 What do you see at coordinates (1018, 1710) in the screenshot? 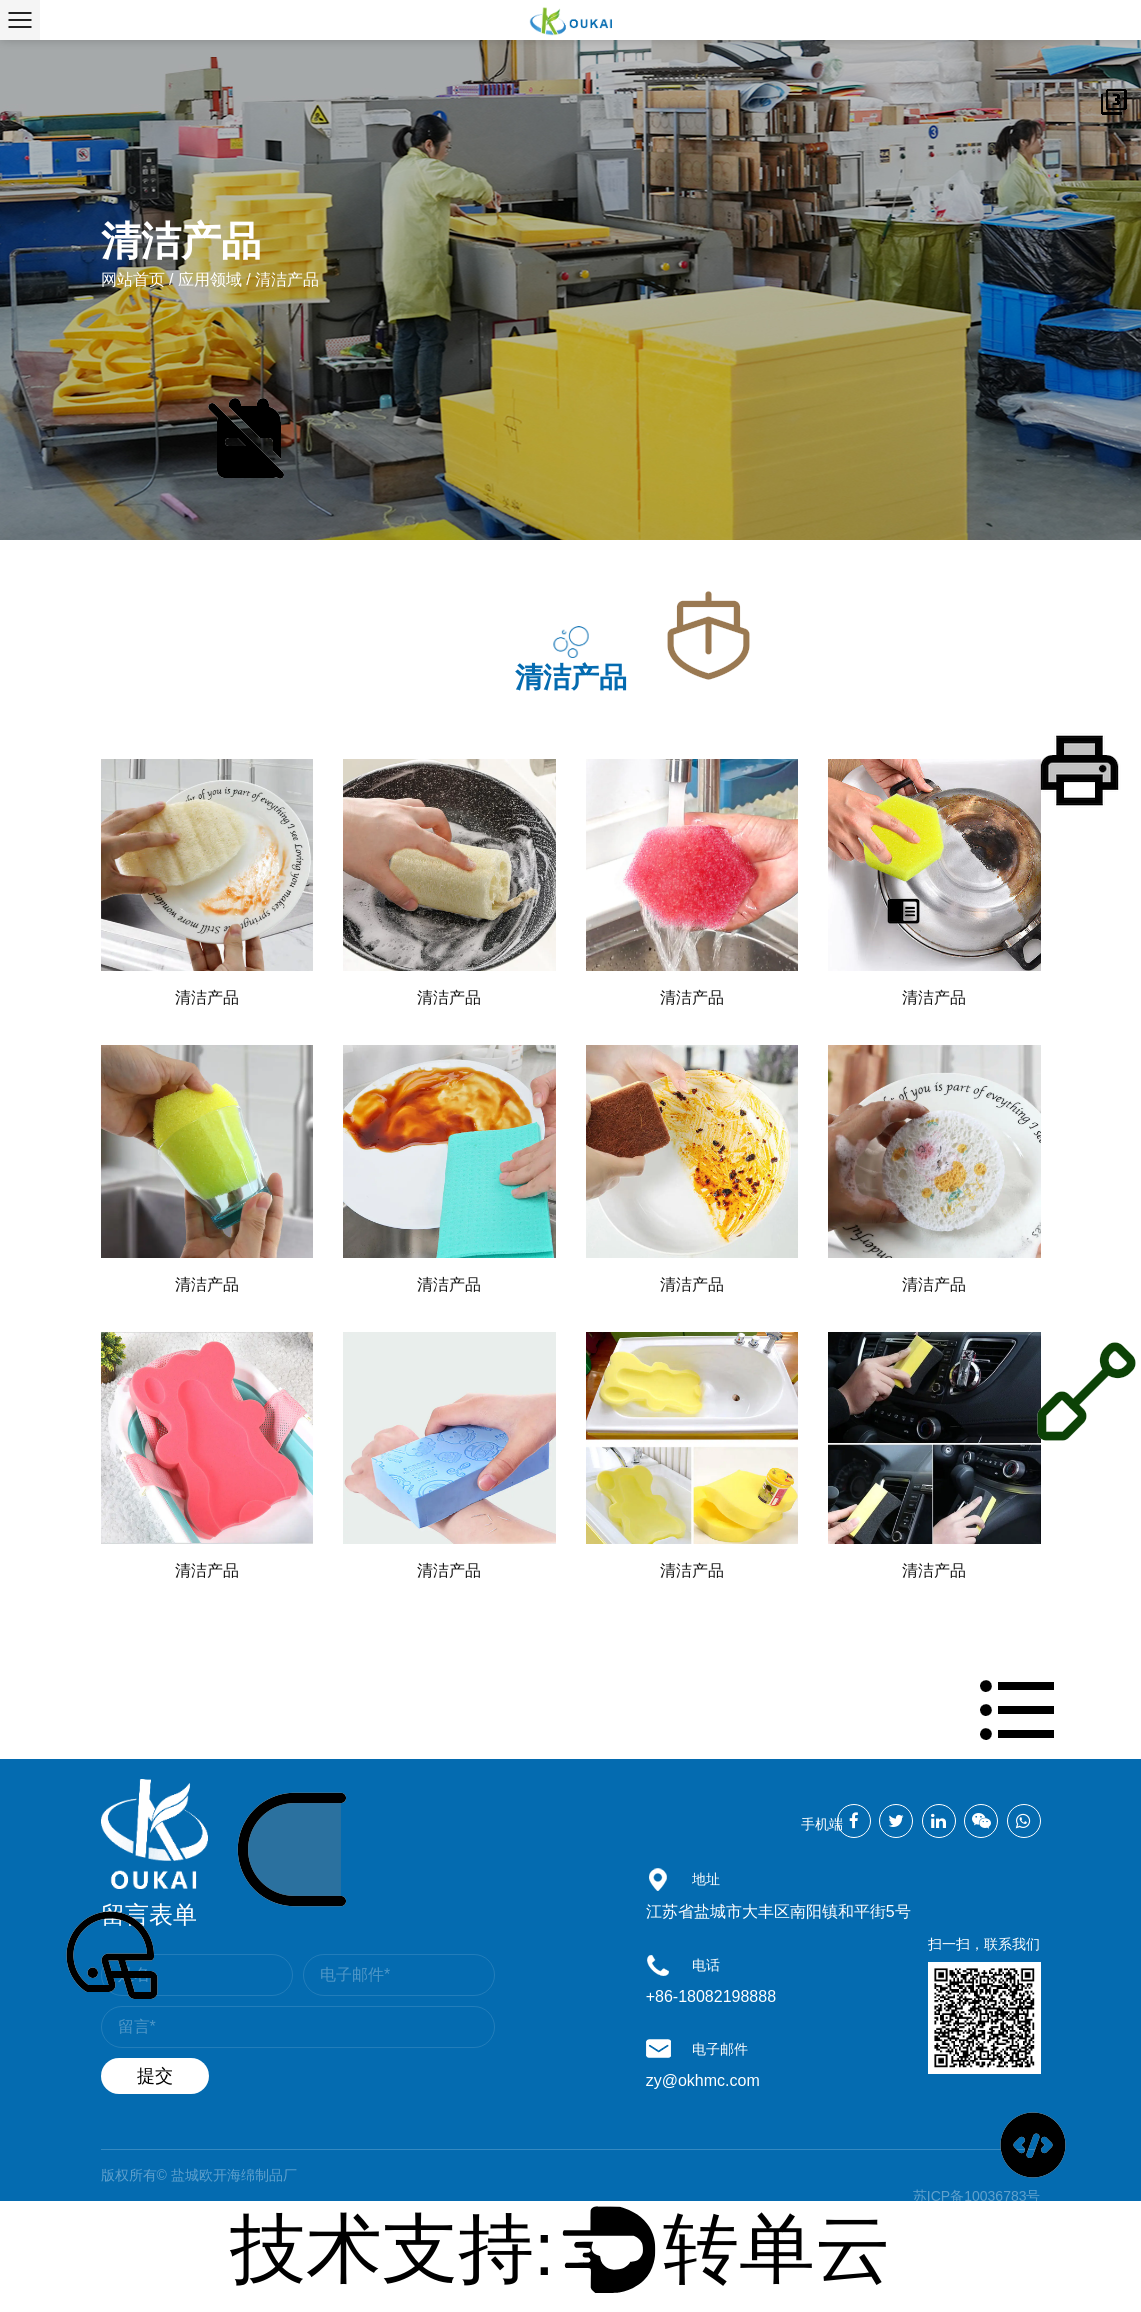
I see `view items in a bulleted list format` at bounding box center [1018, 1710].